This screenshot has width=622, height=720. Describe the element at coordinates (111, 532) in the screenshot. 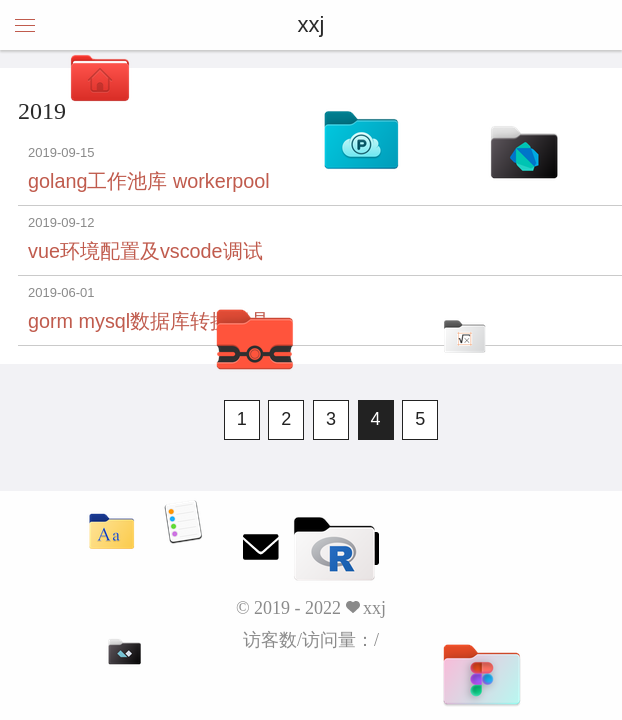

I see `open fonts folder` at that location.